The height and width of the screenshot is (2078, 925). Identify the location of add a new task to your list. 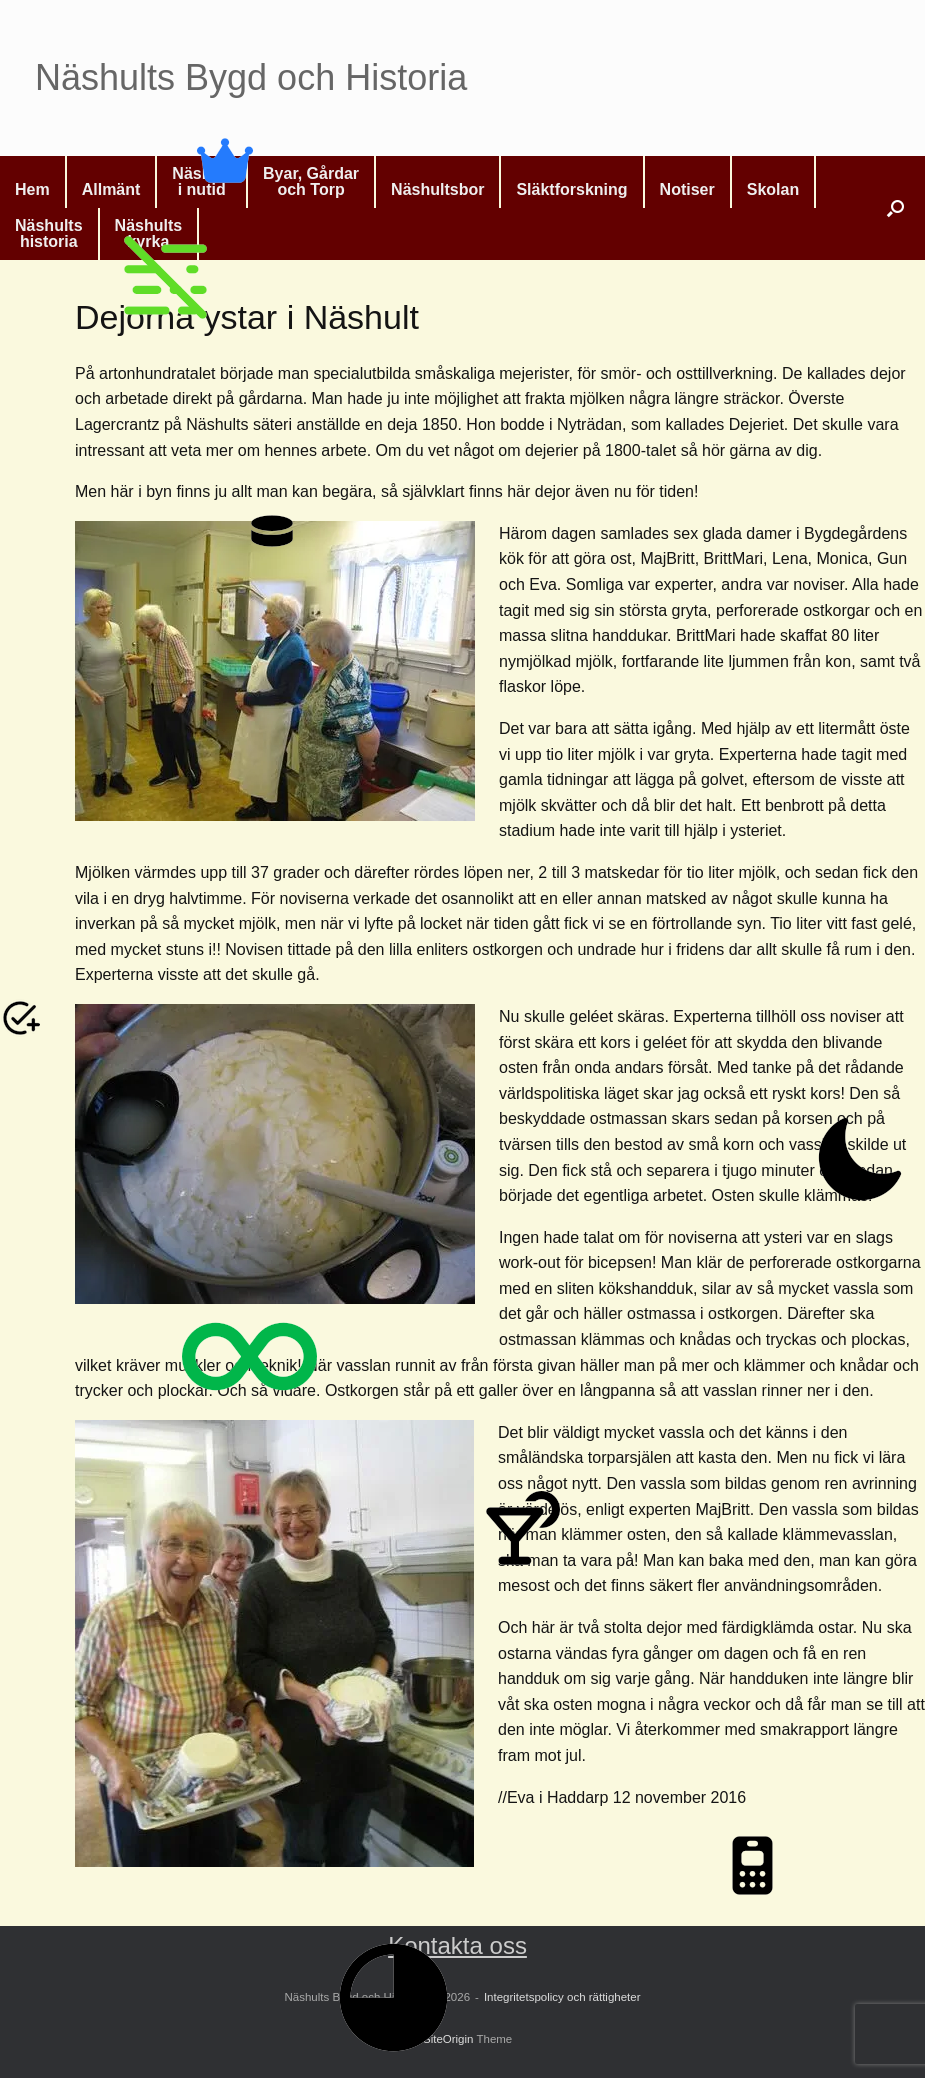
(20, 1018).